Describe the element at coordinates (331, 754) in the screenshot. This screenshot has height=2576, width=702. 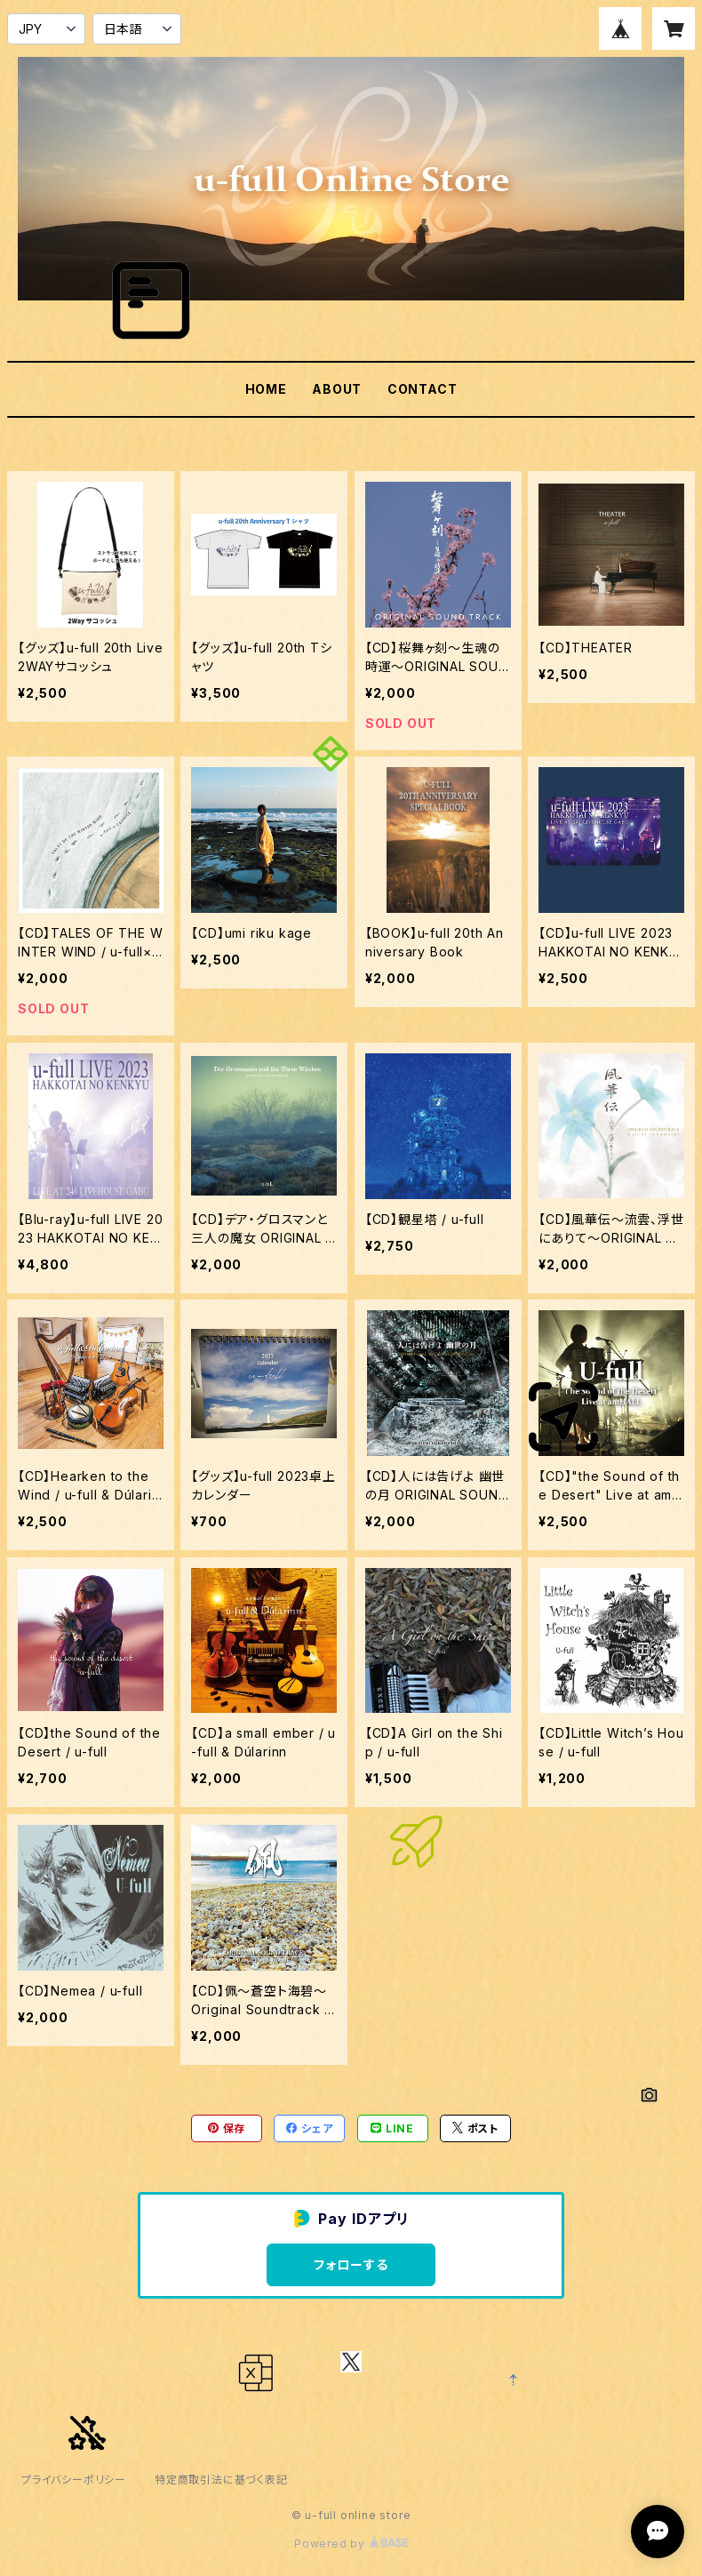
I see `pay with Pix instant payment system` at that location.